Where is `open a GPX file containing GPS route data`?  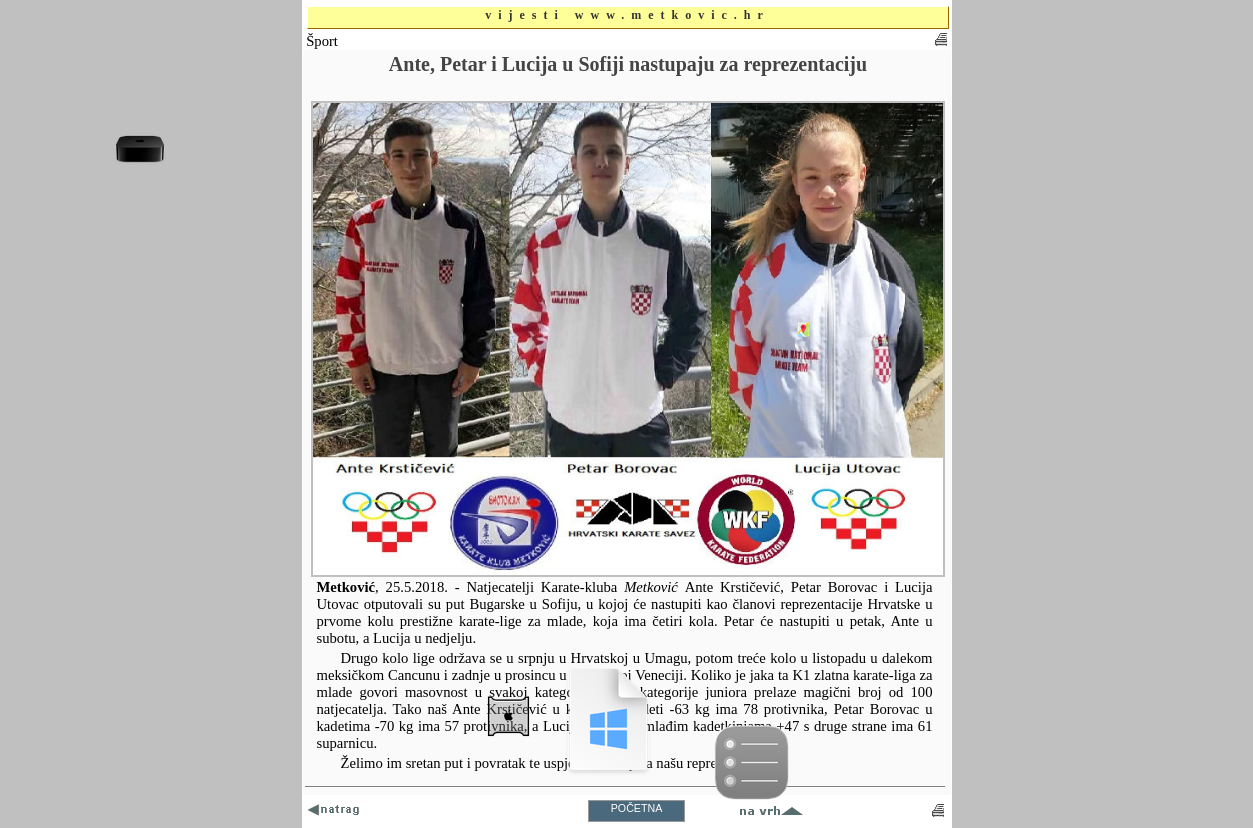
open a GPX file containing GPS route data is located at coordinates (803, 329).